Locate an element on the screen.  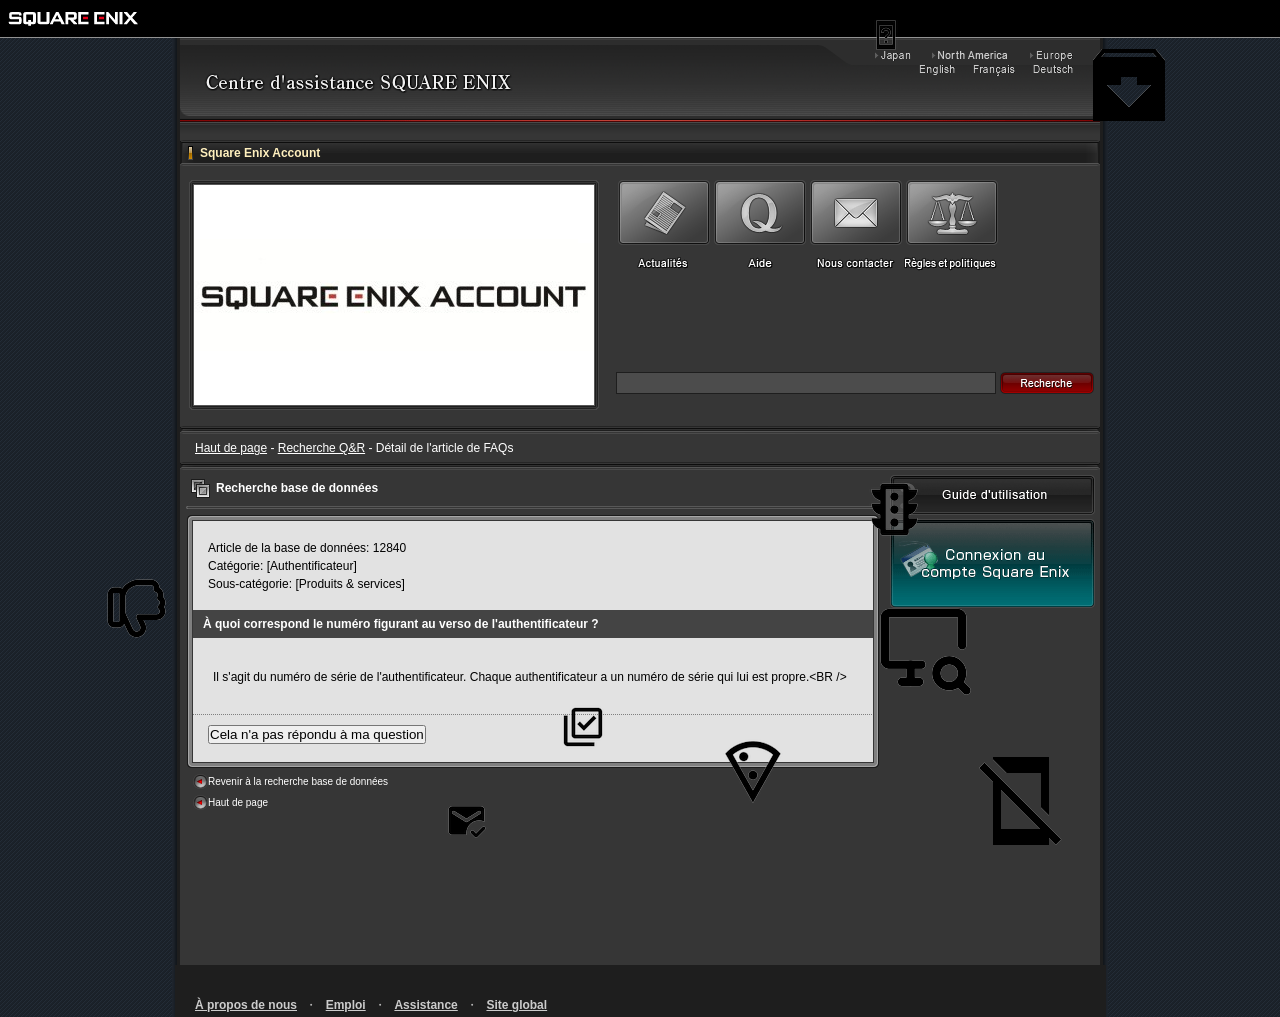
find nearby pizza restaurants is located at coordinates (753, 772).